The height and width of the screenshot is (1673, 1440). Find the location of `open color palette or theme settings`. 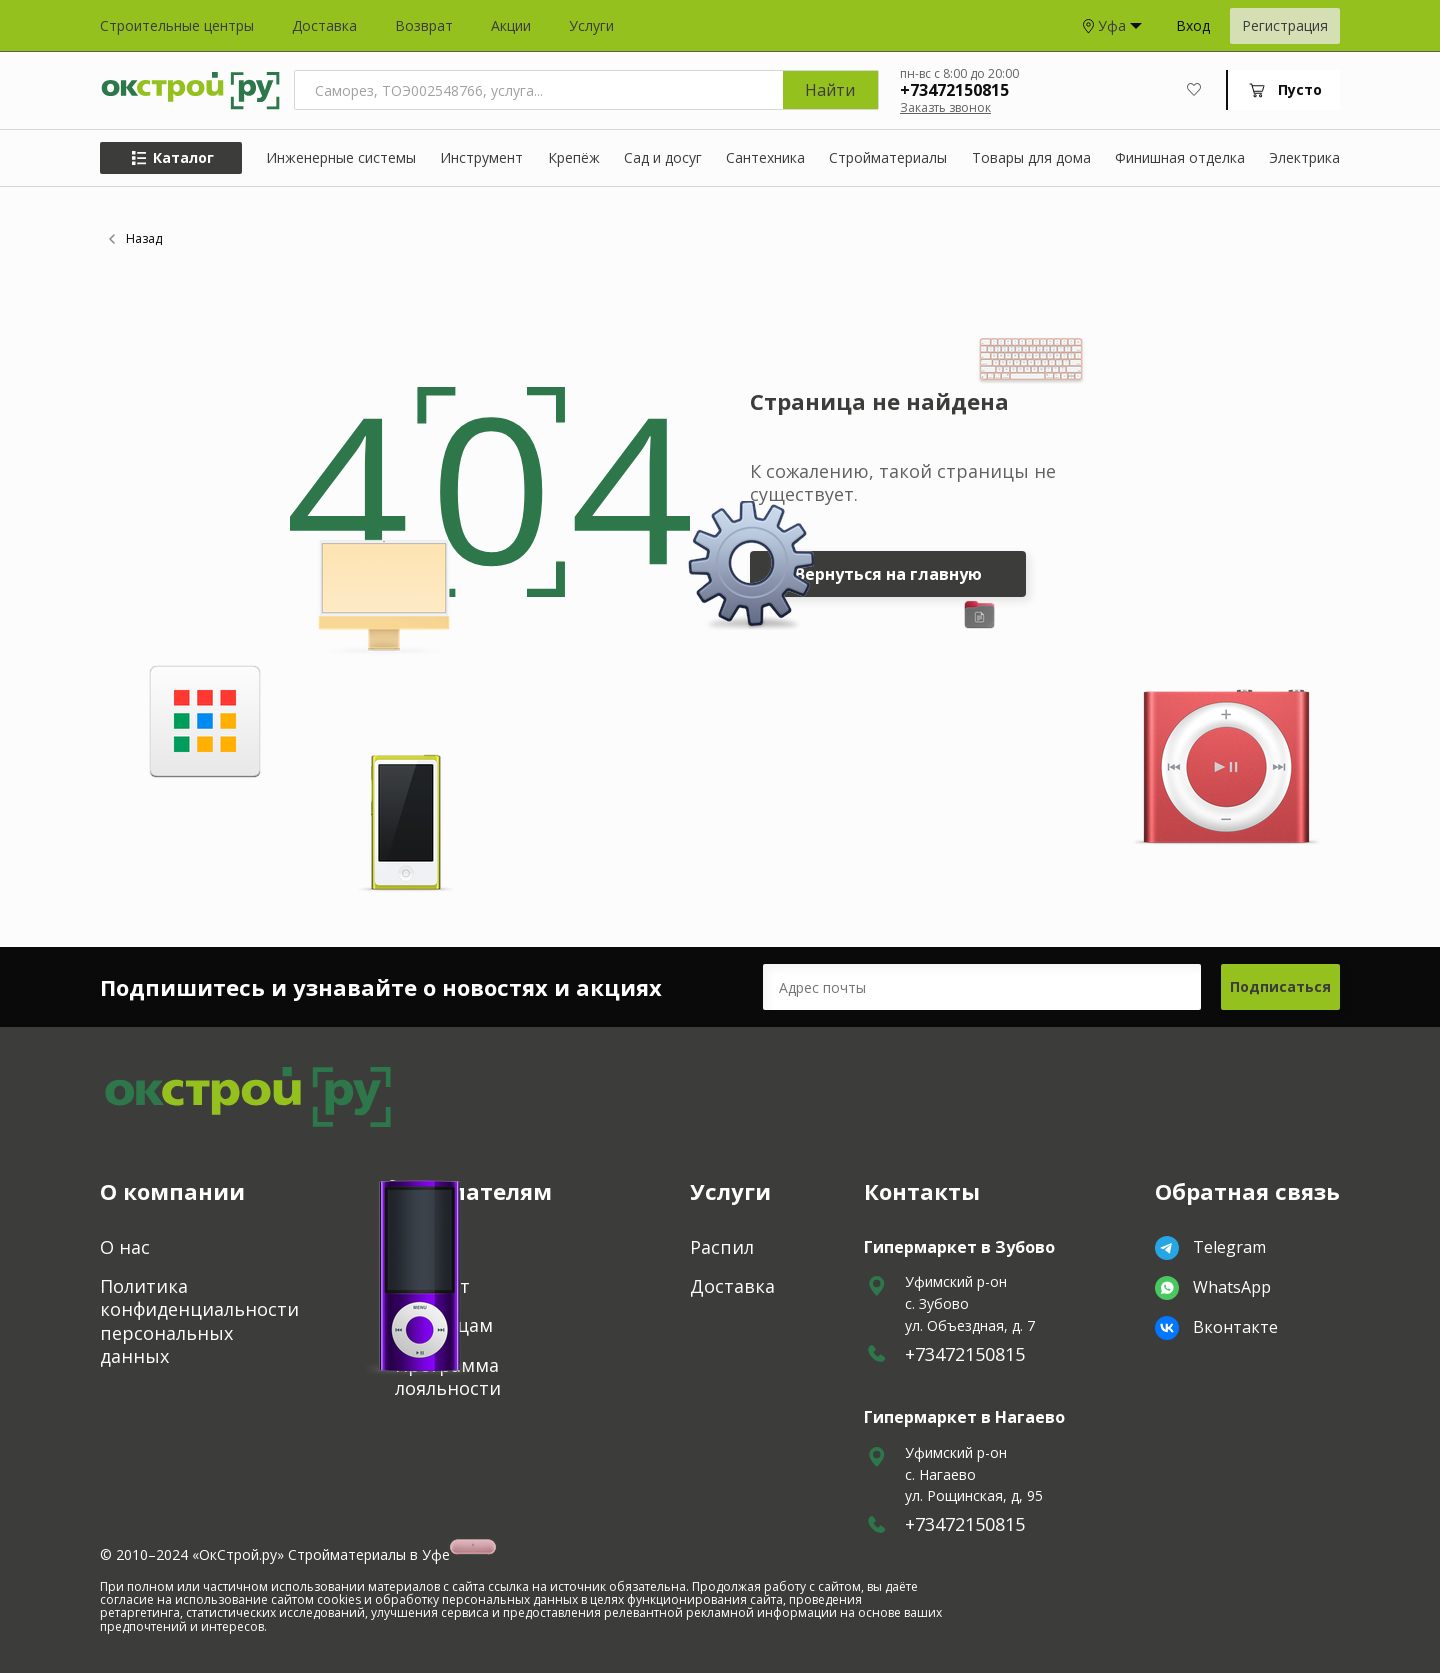

open color palette or theme settings is located at coordinates (205, 721).